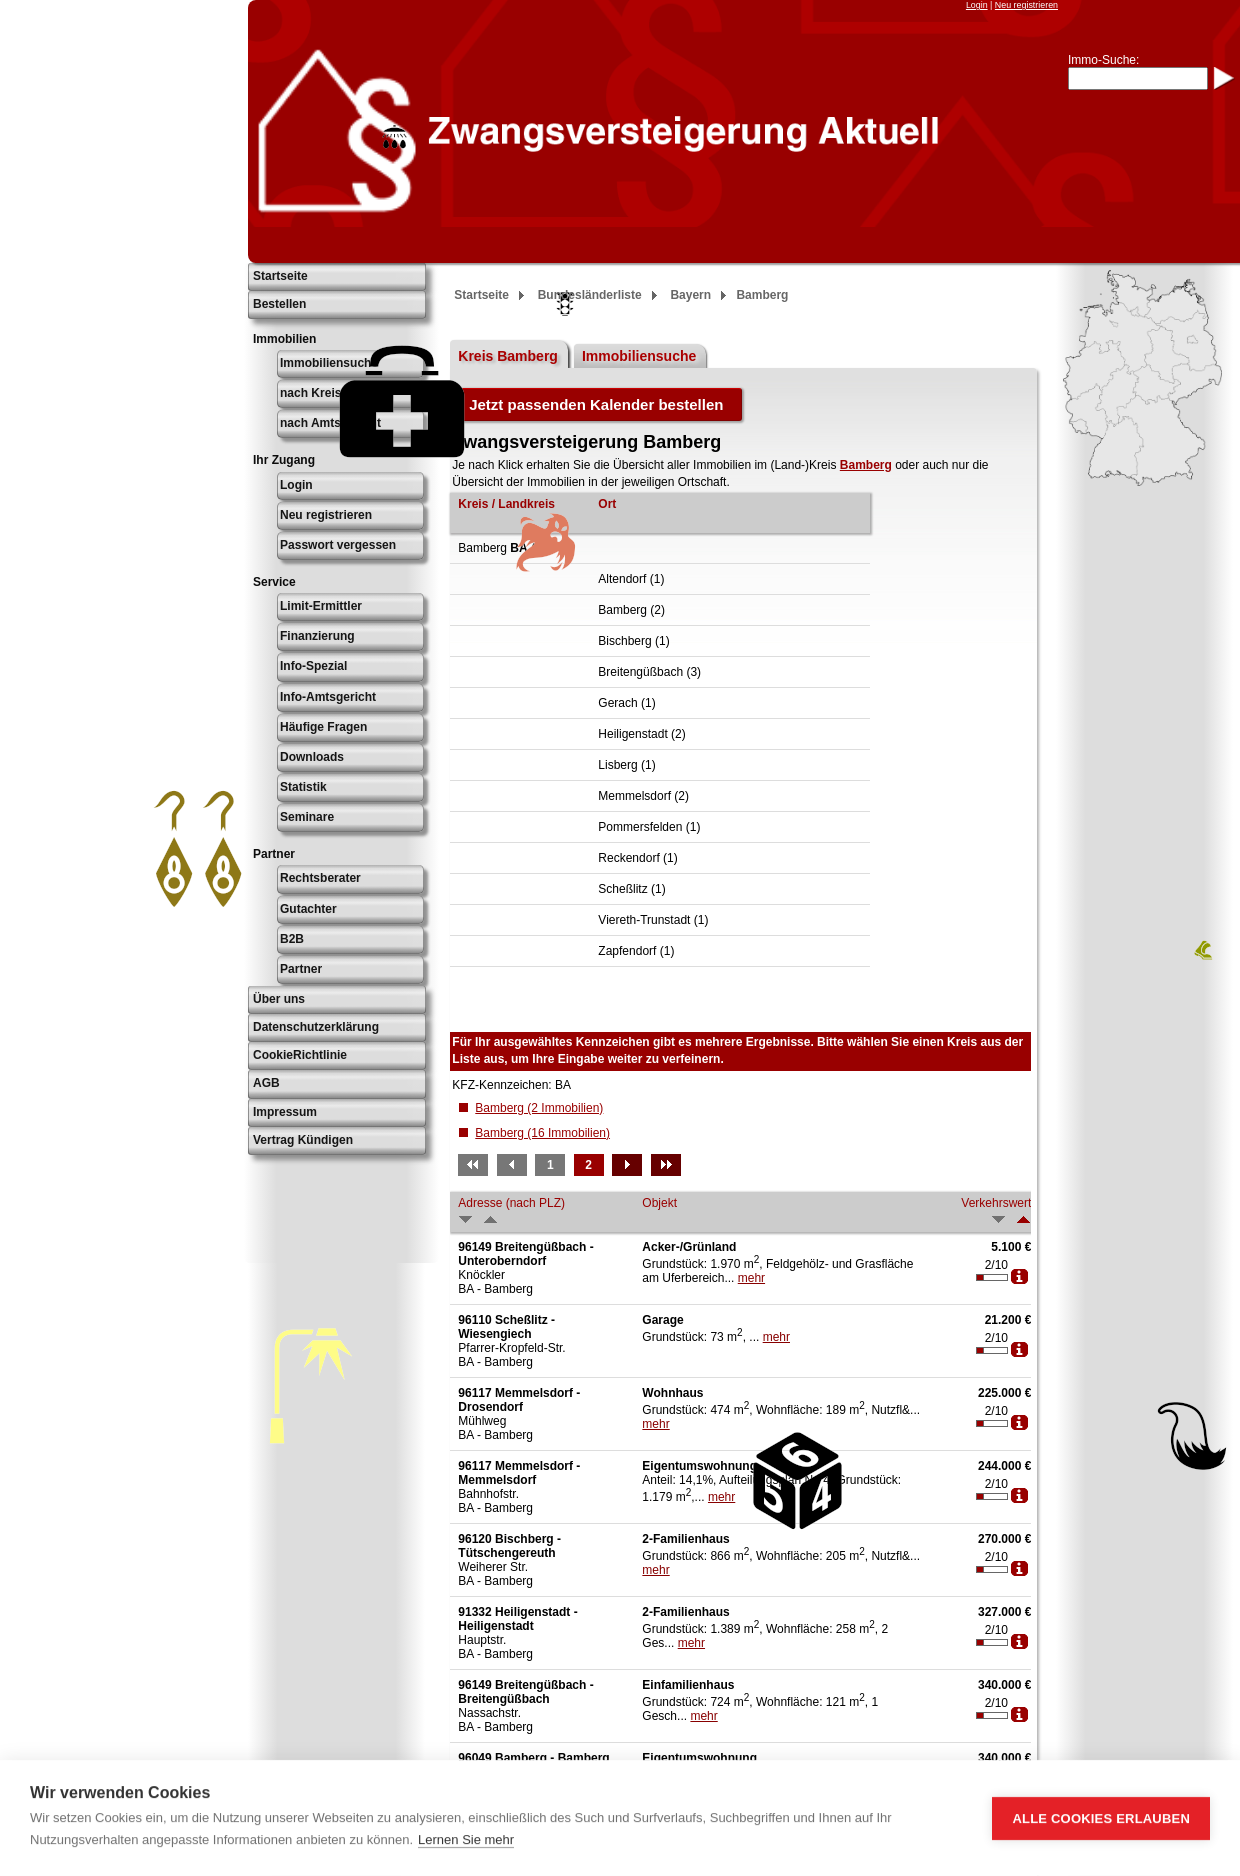 Image resolution: width=1240 pixels, height=1876 pixels. I want to click on roll the dice or take a random action, so click(797, 1481).